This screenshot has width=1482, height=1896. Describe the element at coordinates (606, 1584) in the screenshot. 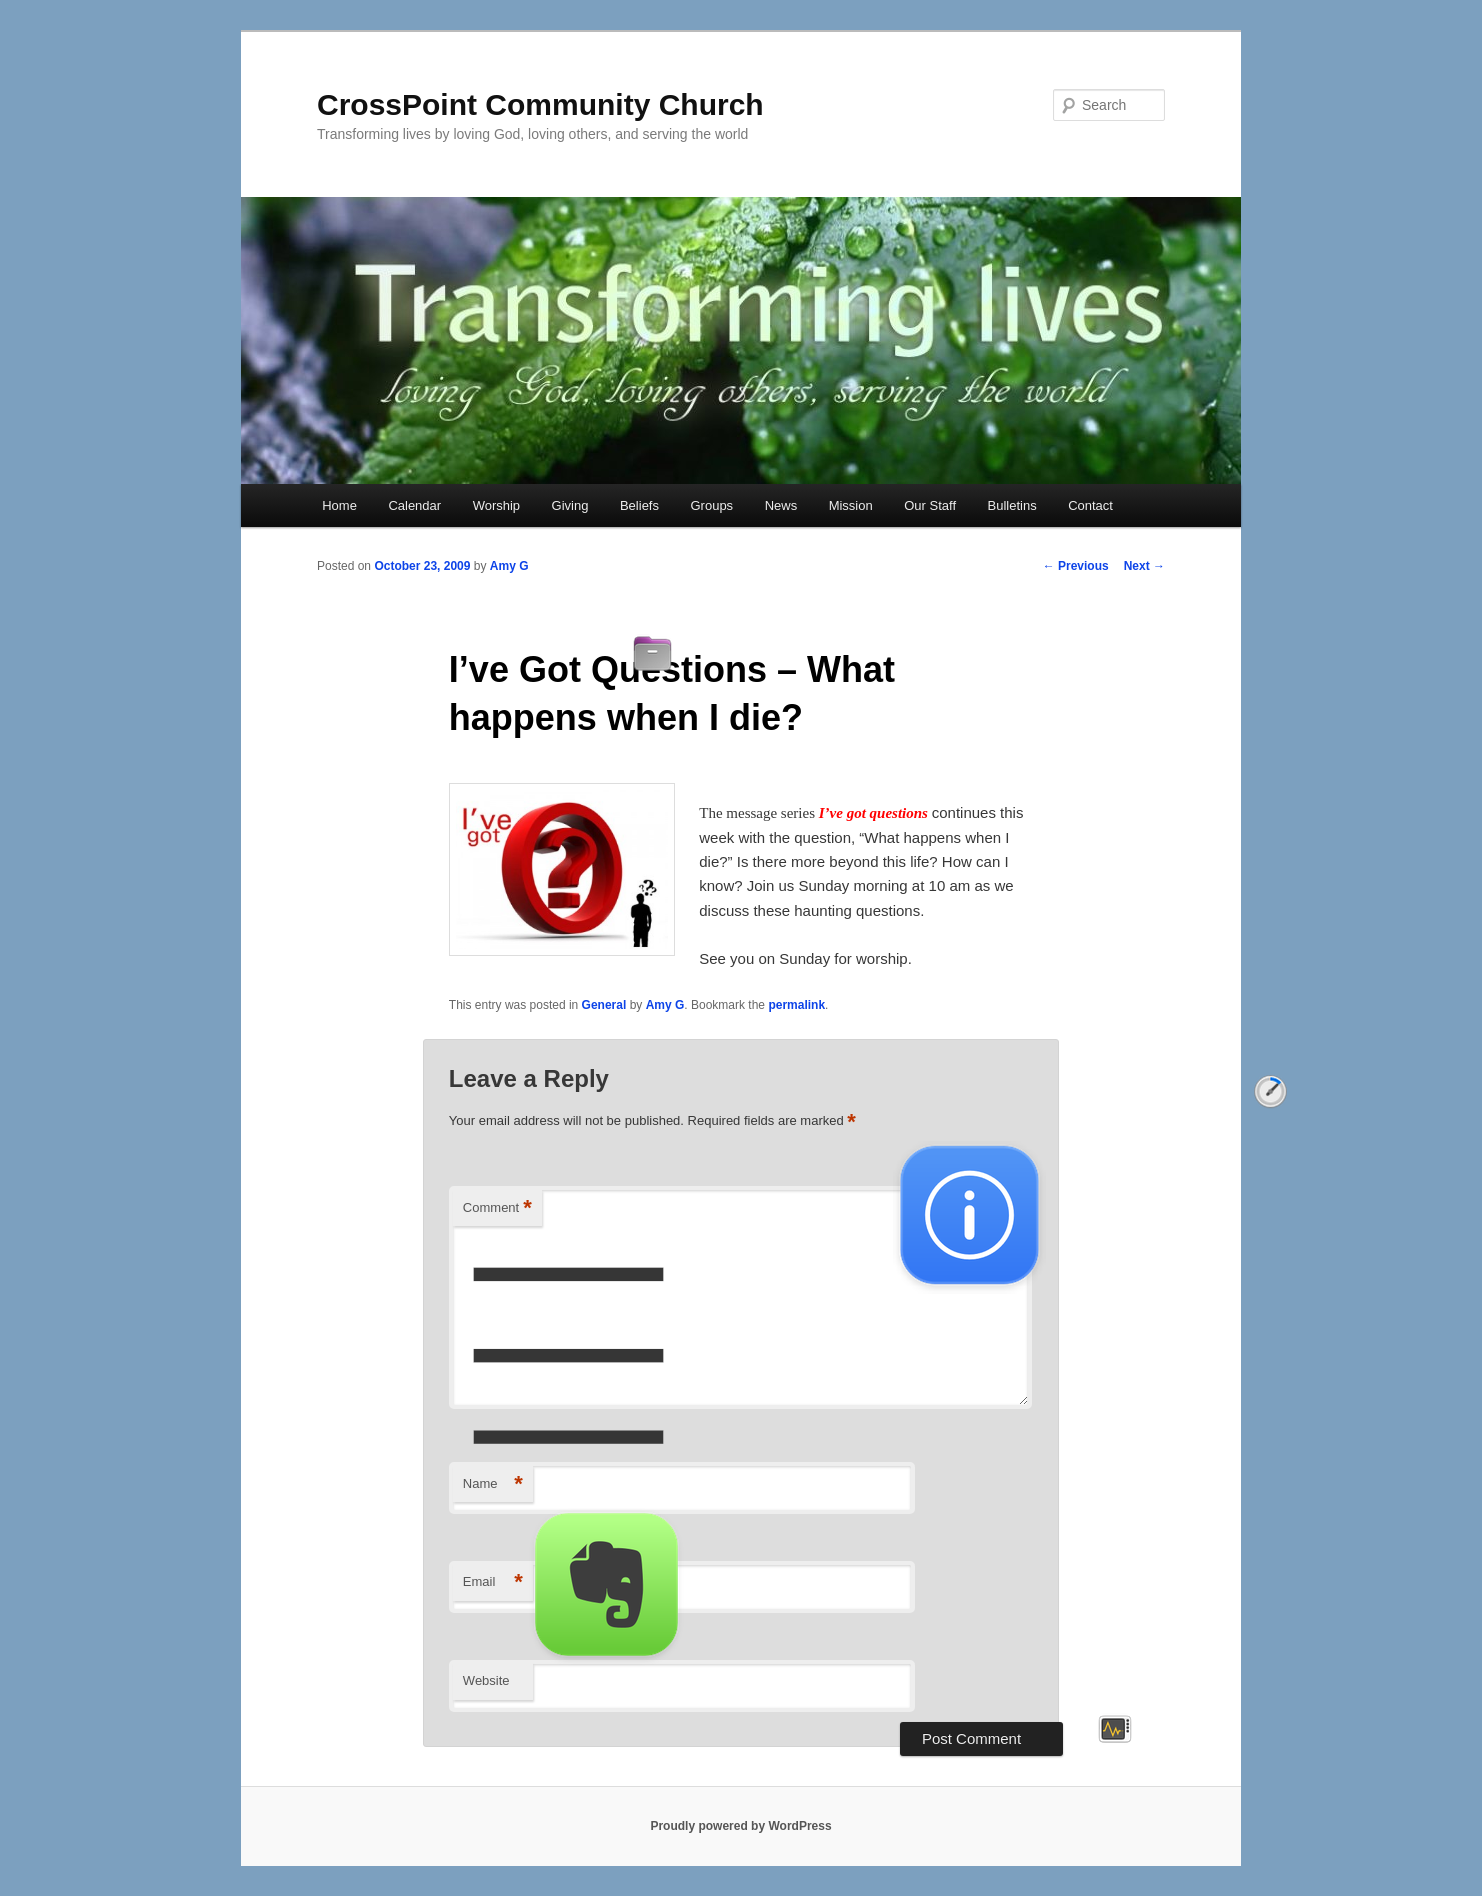

I see `open evernote note-taking app` at that location.